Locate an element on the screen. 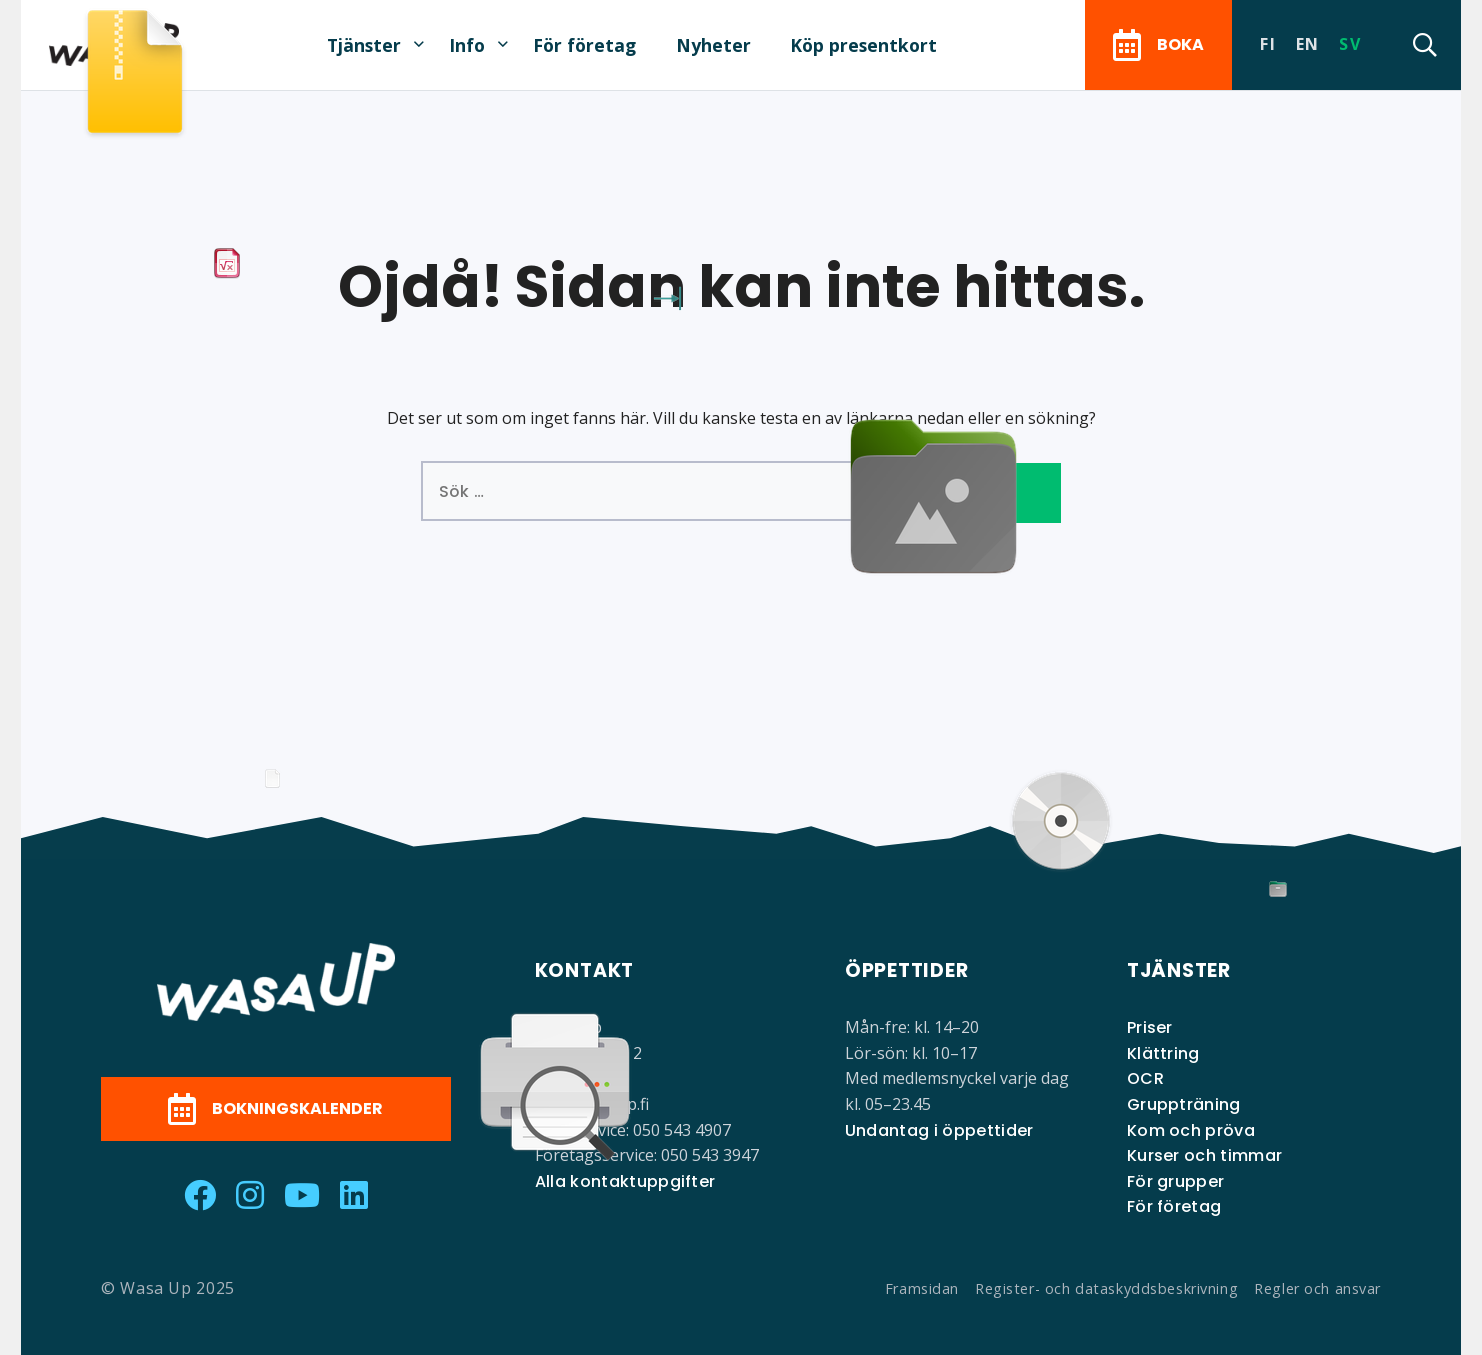  open a formula template file is located at coordinates (227, 263).